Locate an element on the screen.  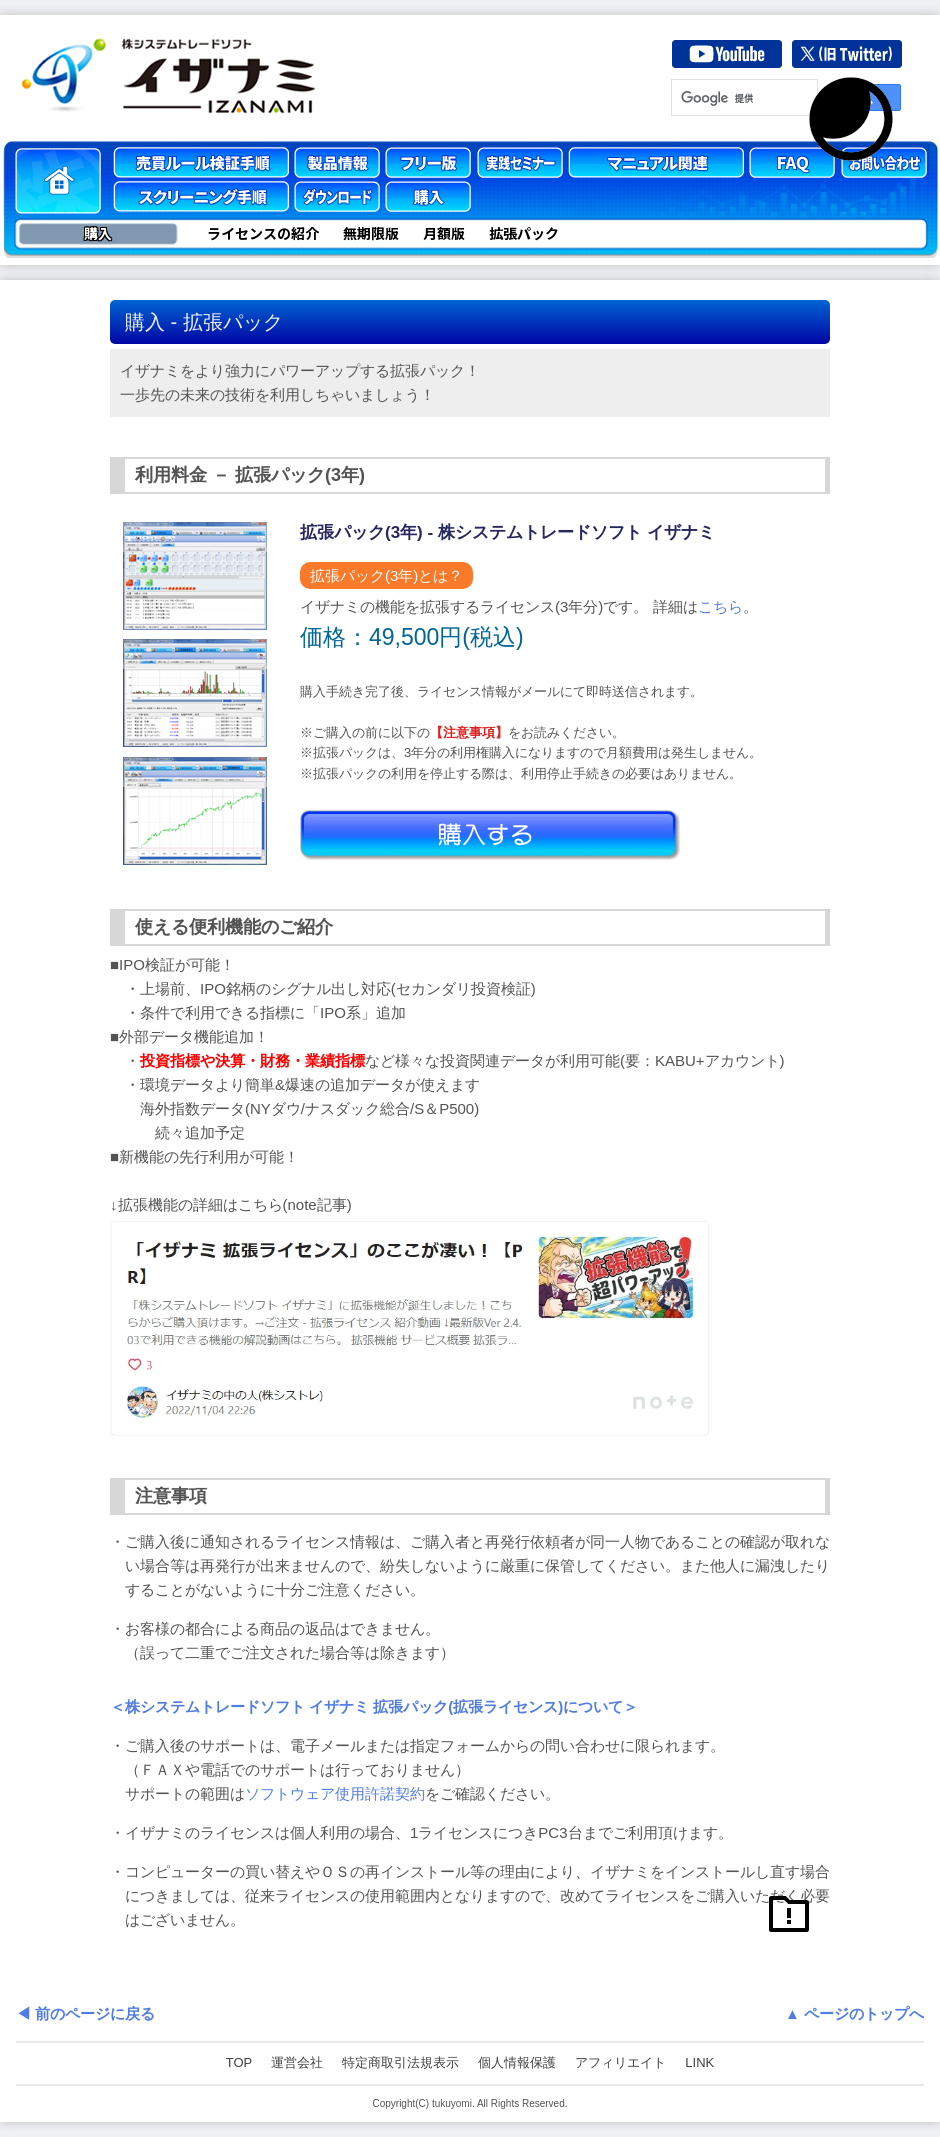
adjust display contrast settings is located at coordinates (851, 119).